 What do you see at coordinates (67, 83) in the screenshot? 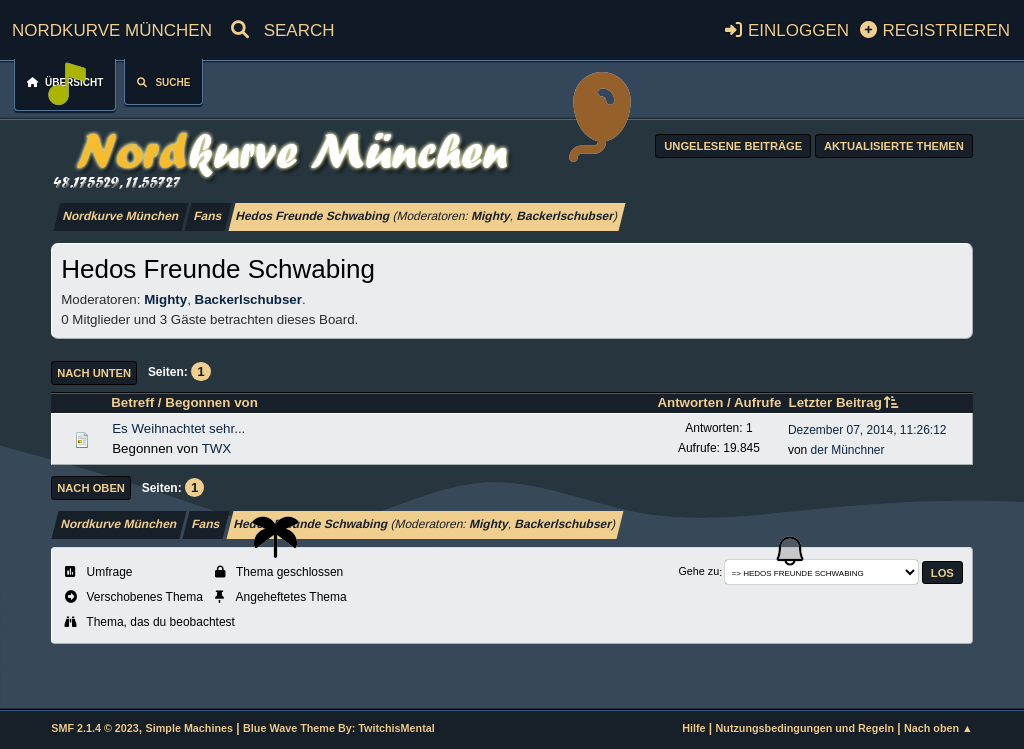
I see `open music player or audio library` at bounding box center [67, 83].